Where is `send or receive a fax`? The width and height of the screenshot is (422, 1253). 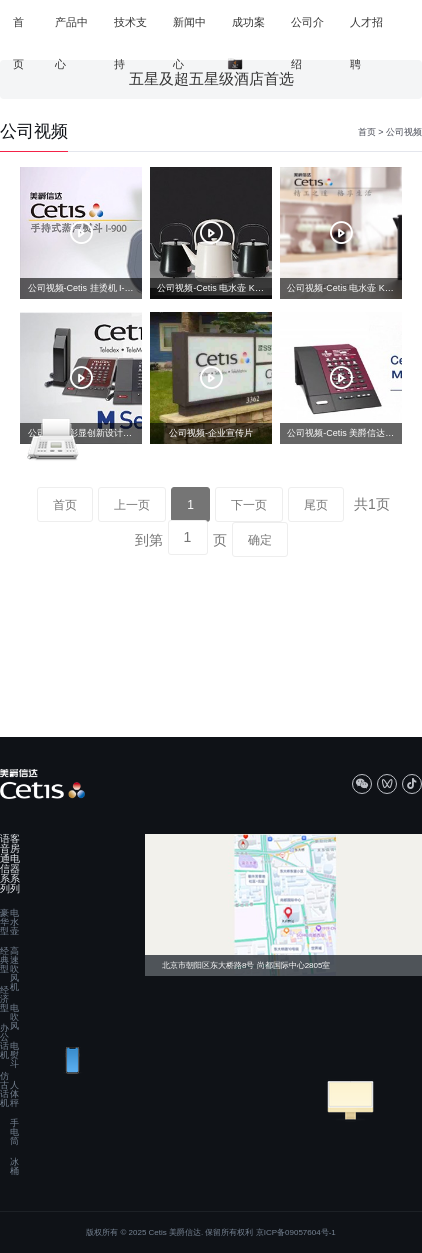 send or receive a fax is located at coordinates (53, 440).